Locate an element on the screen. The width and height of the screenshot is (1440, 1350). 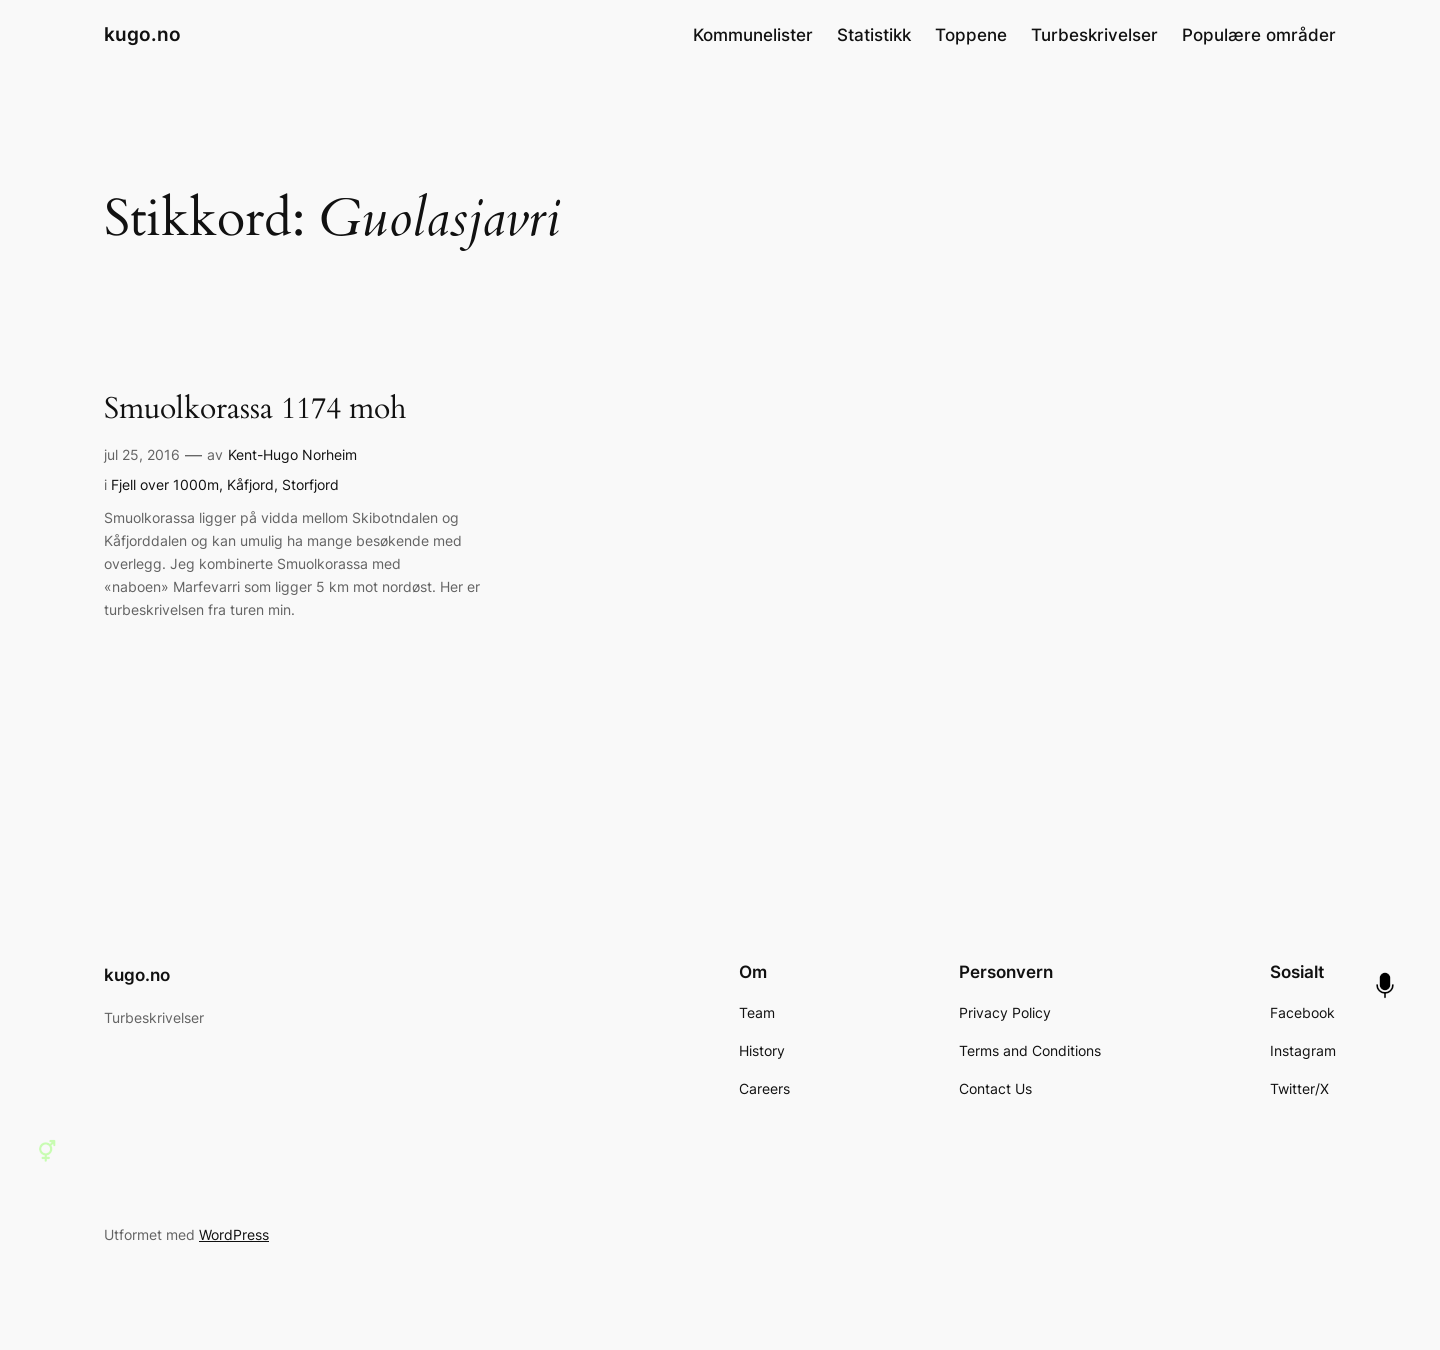
indicates intersex gender identity option is located at coordinates (46, 1150).